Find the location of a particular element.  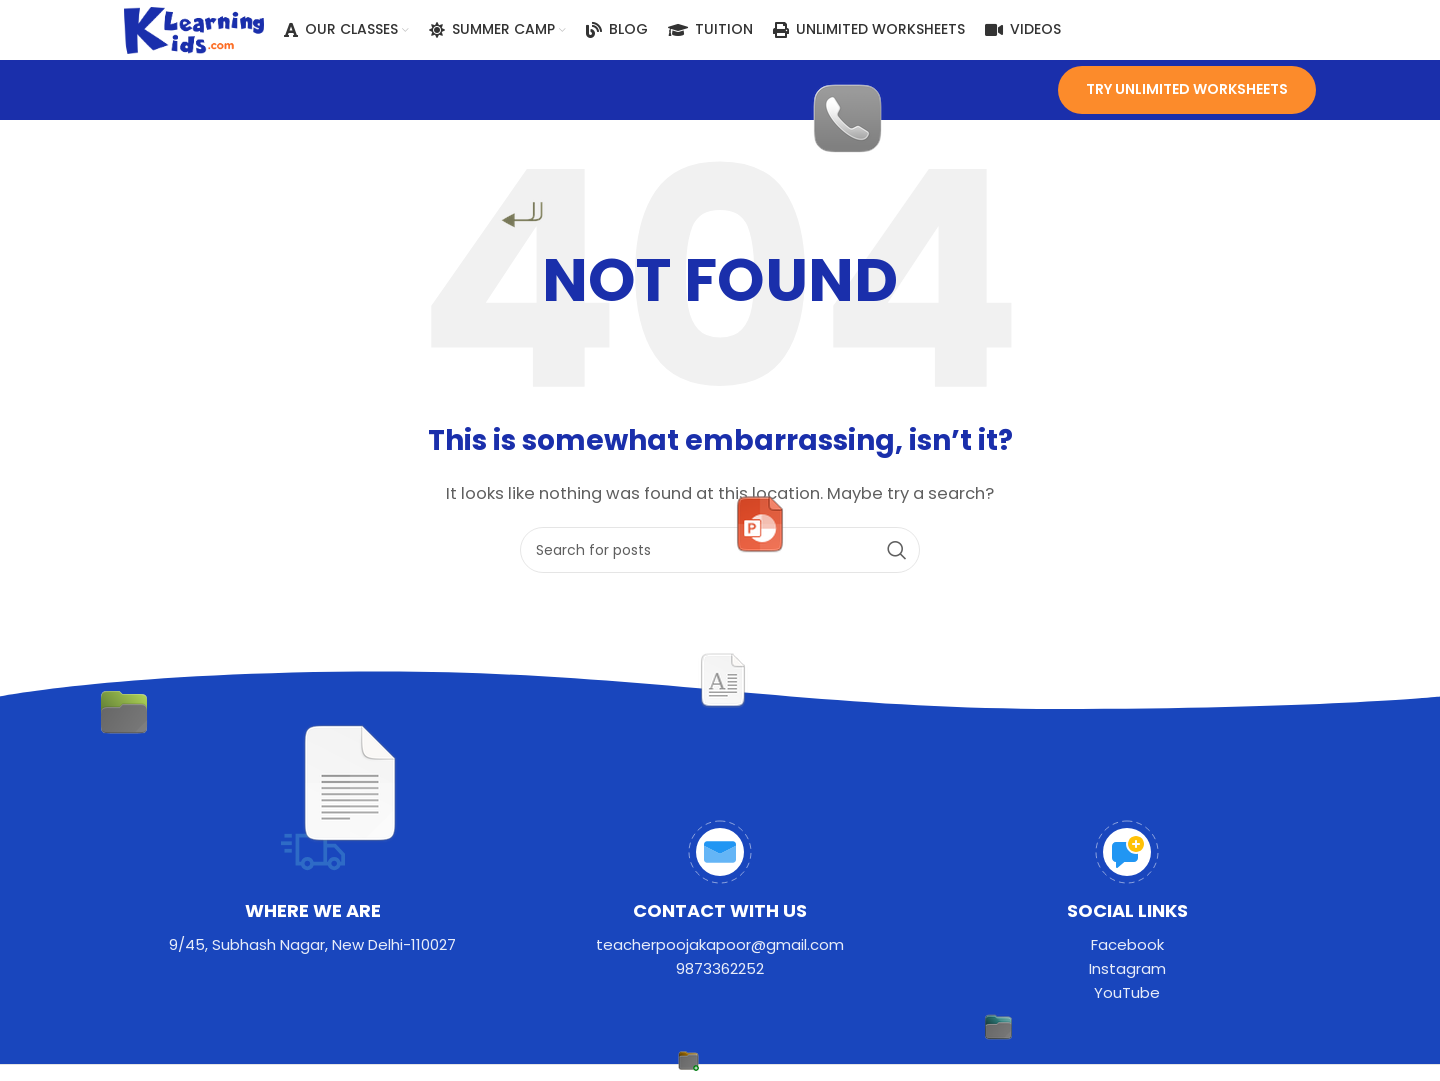

create a new folder is located at coordinates (688, 1060).